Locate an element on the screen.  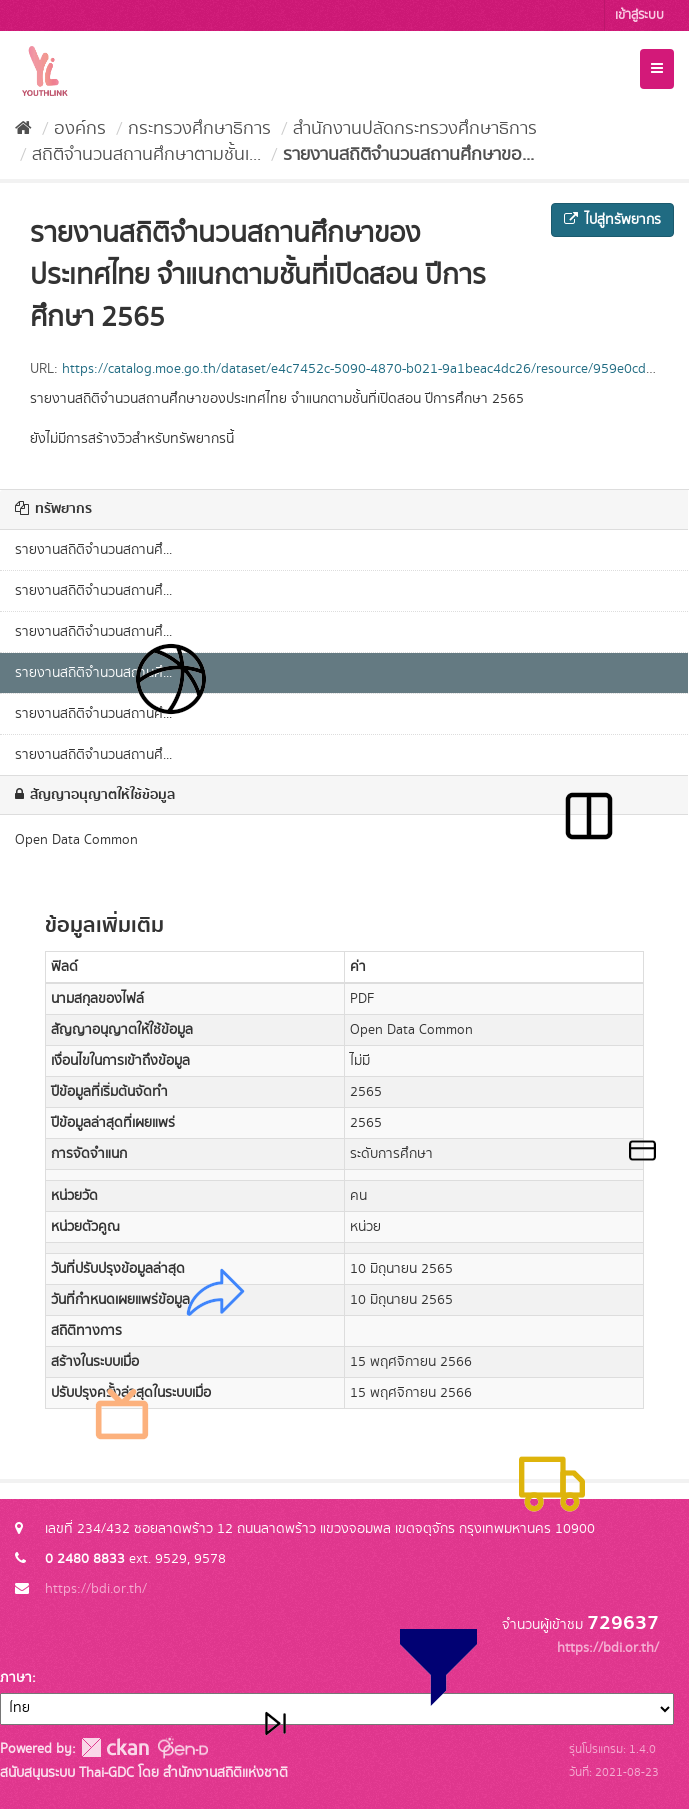
access TV or video streaming features is located at coordinates (122, 1417).